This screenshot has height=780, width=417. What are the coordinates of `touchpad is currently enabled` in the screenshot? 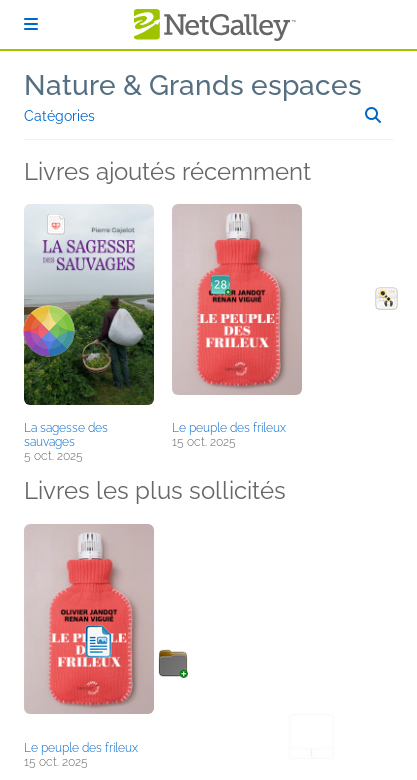 It's located at (311, 736).